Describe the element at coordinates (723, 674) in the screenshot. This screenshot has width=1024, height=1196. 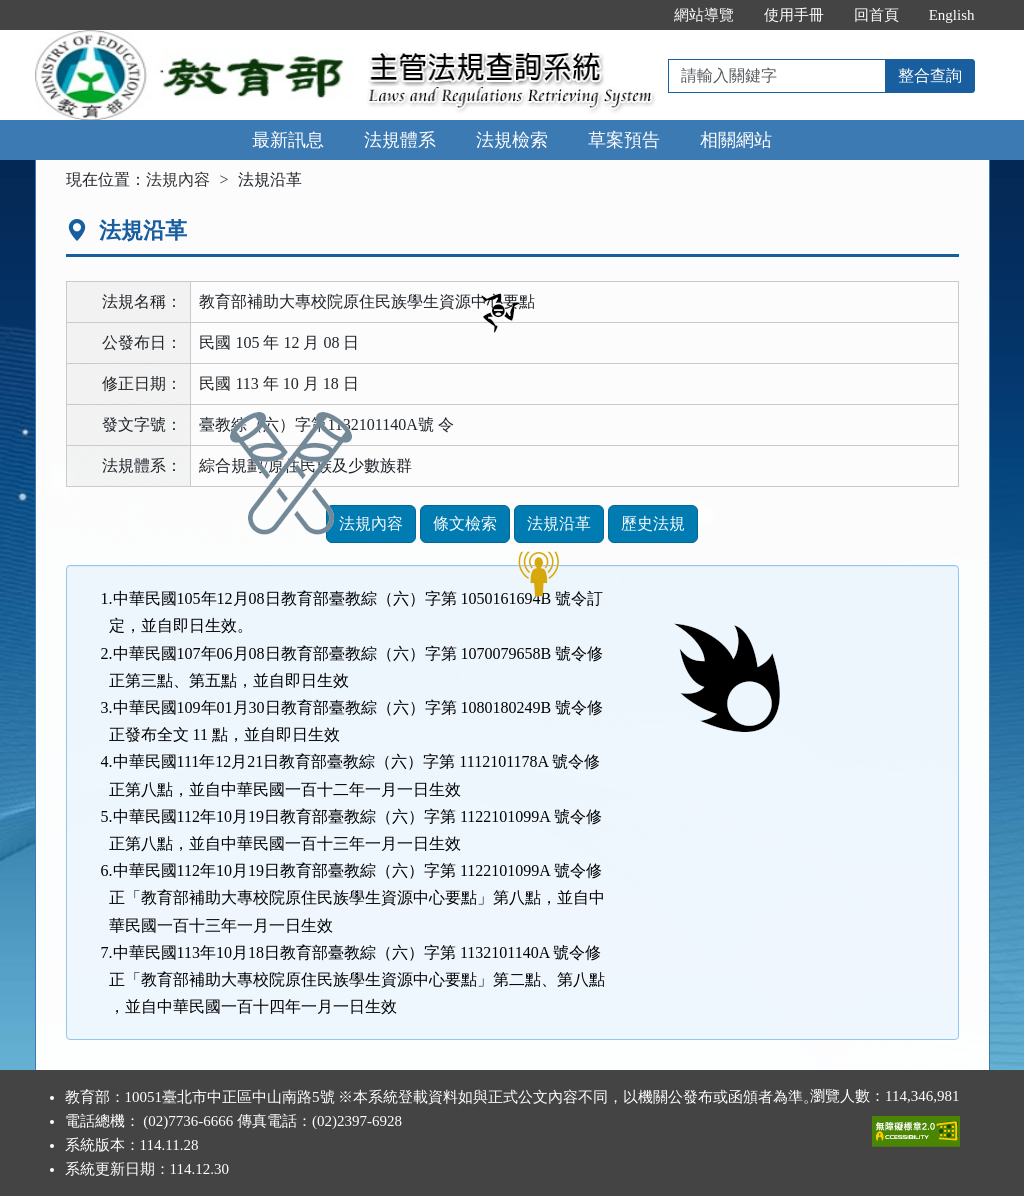
I see `indicates a burning or fire effect status` at that location.